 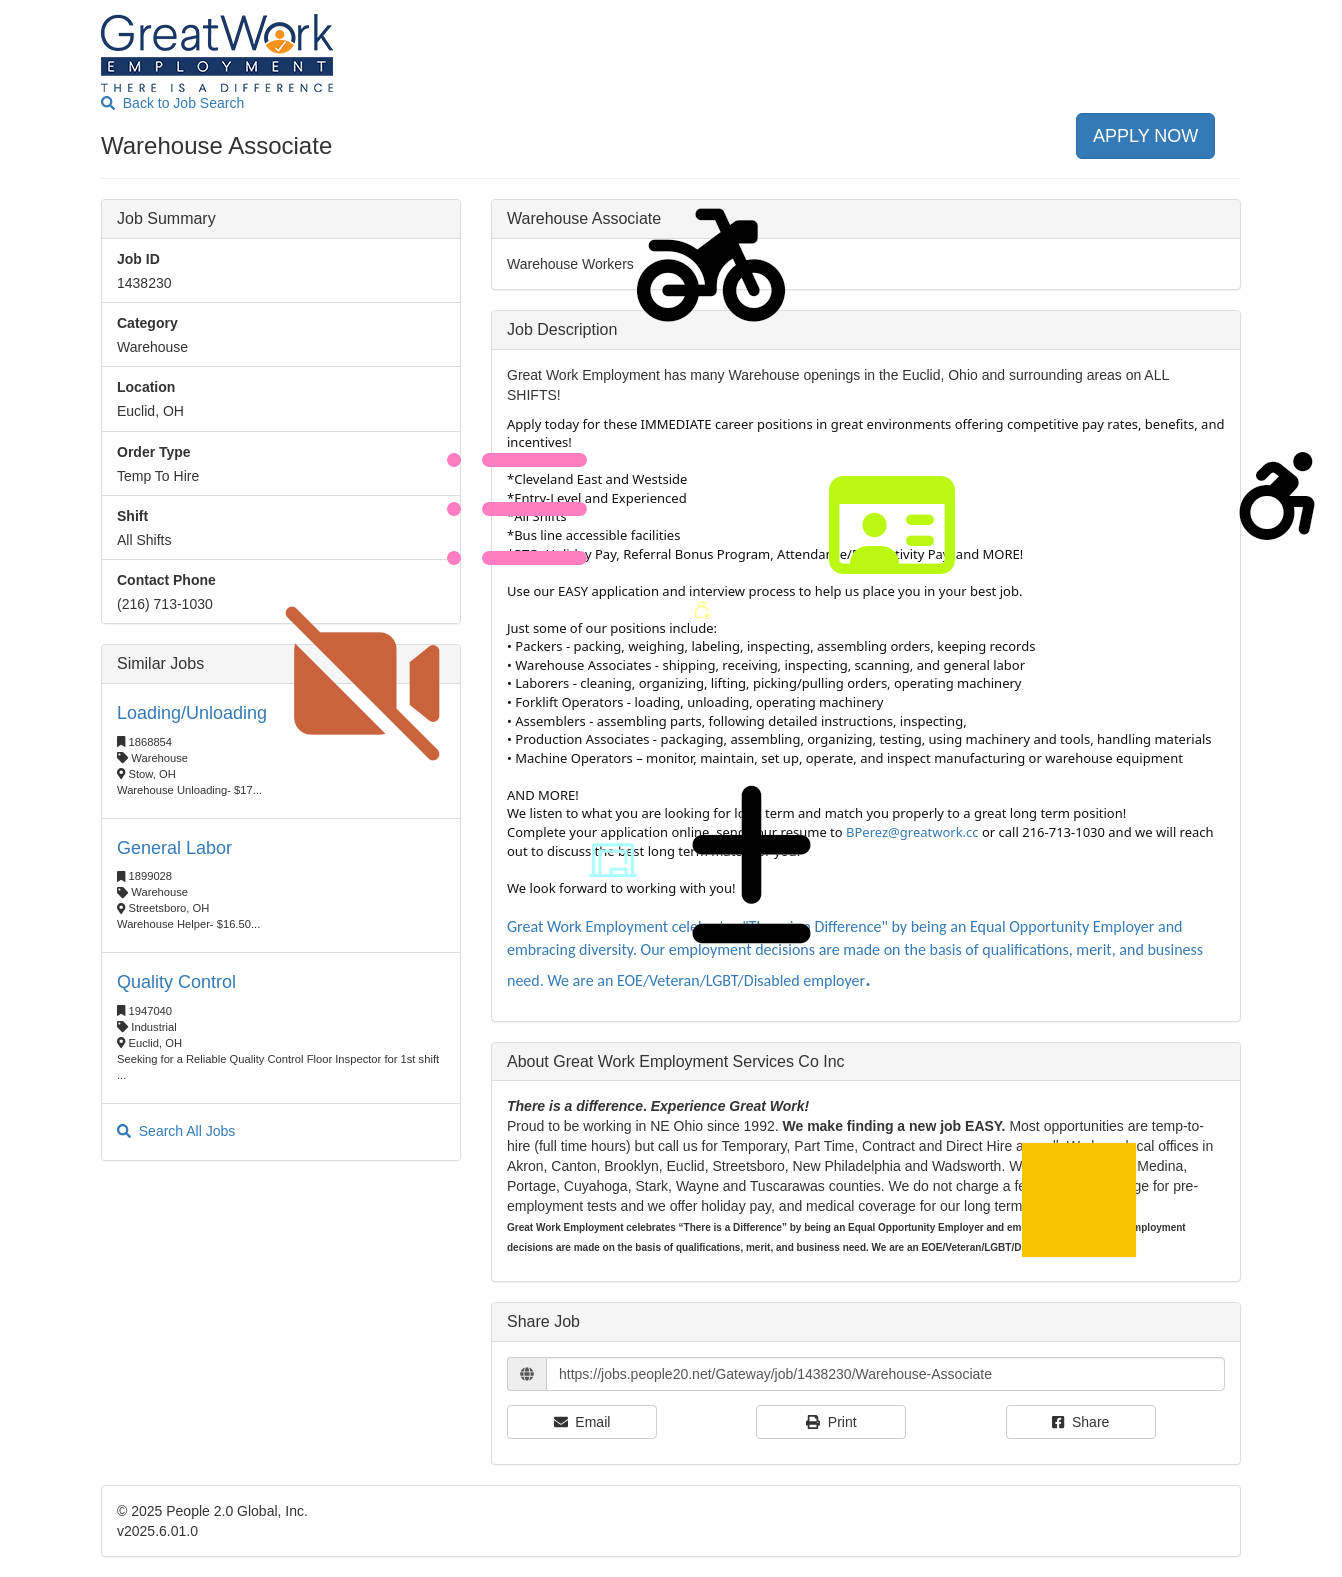 What do you see at coordinates (517, 509) in the screenshot?
I see `view items in list format` at bounding box center [517, 509].